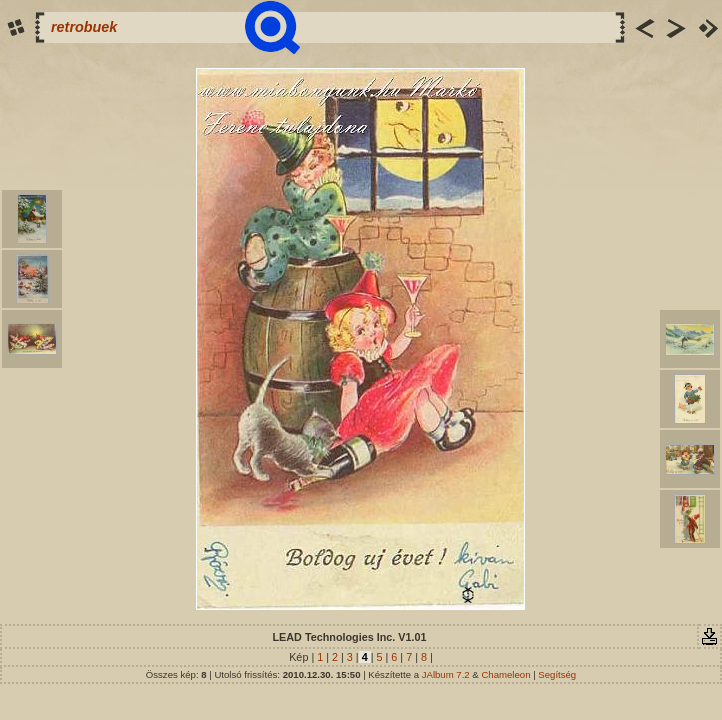  I want to click on open Qlik analytics application, so click(272, 27).